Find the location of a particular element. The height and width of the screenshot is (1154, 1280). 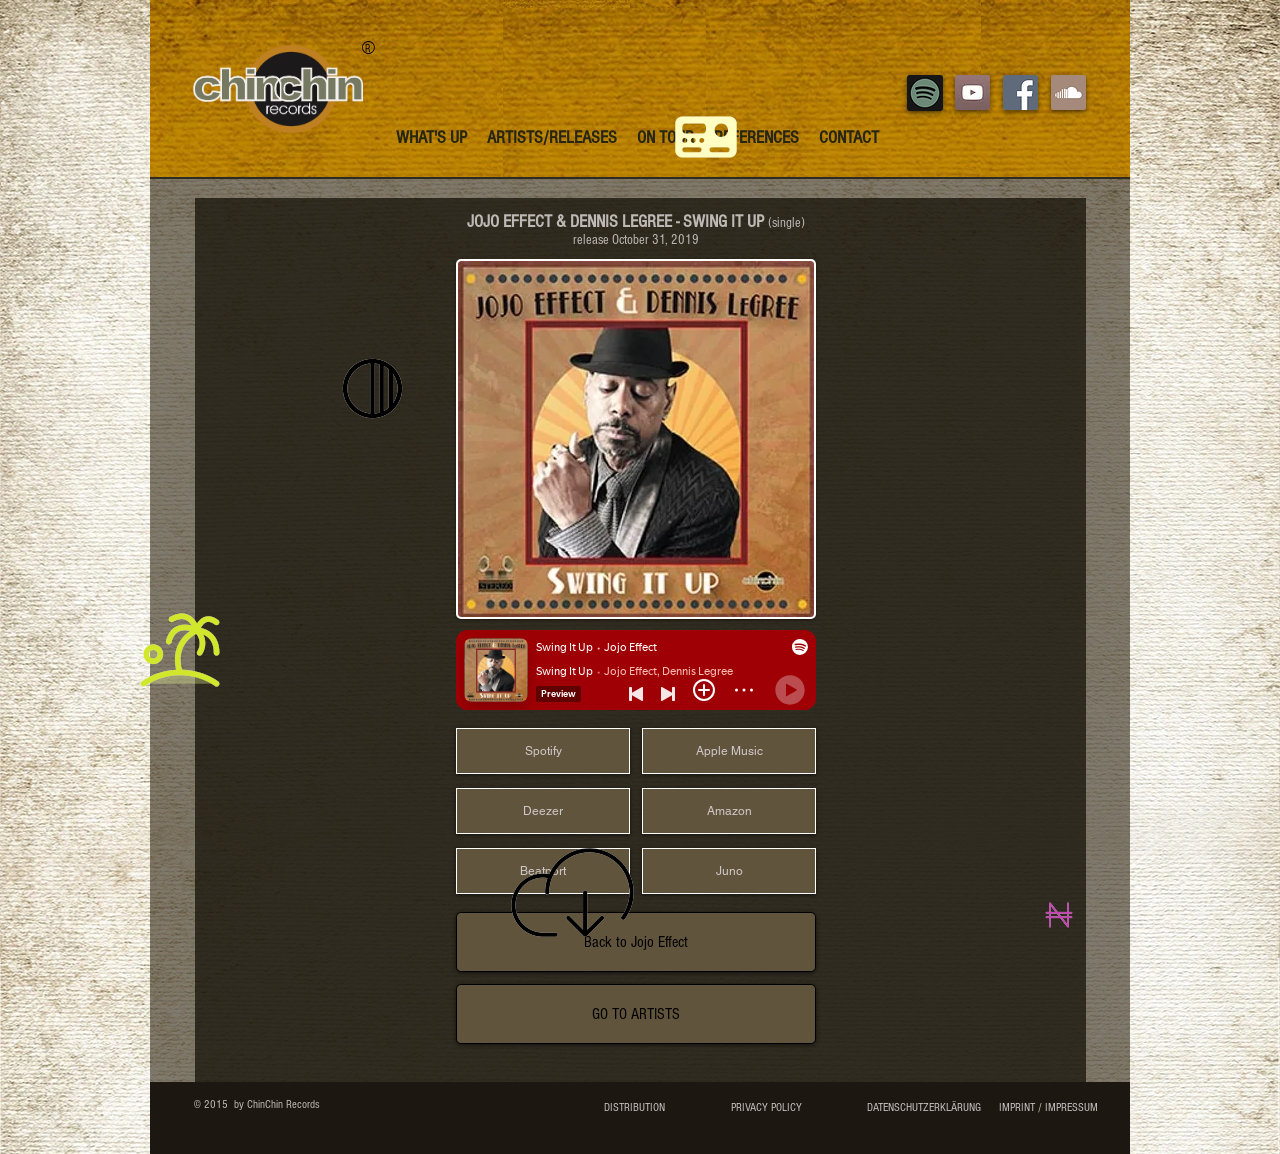

download file from cloud storage is located at coordinates (572, 892).